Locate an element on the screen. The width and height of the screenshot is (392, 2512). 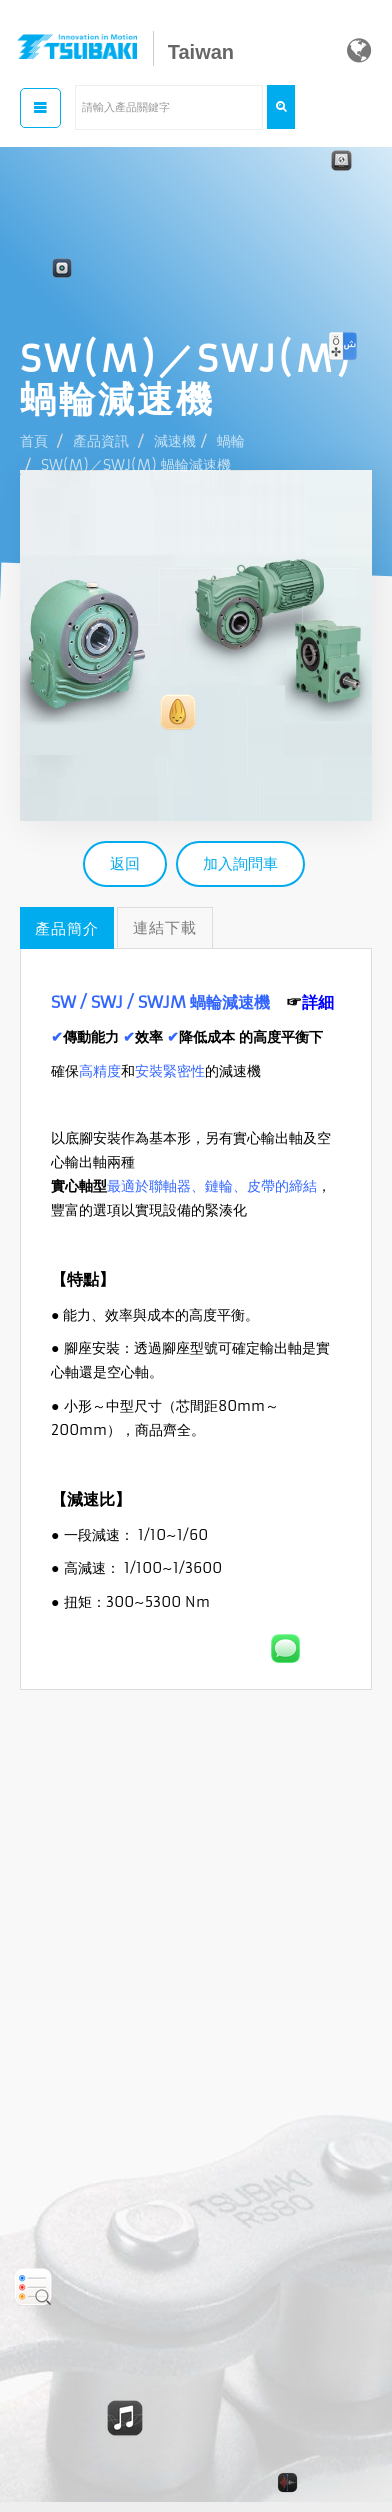
open audacious music player is located at coordinates (125, 2418).